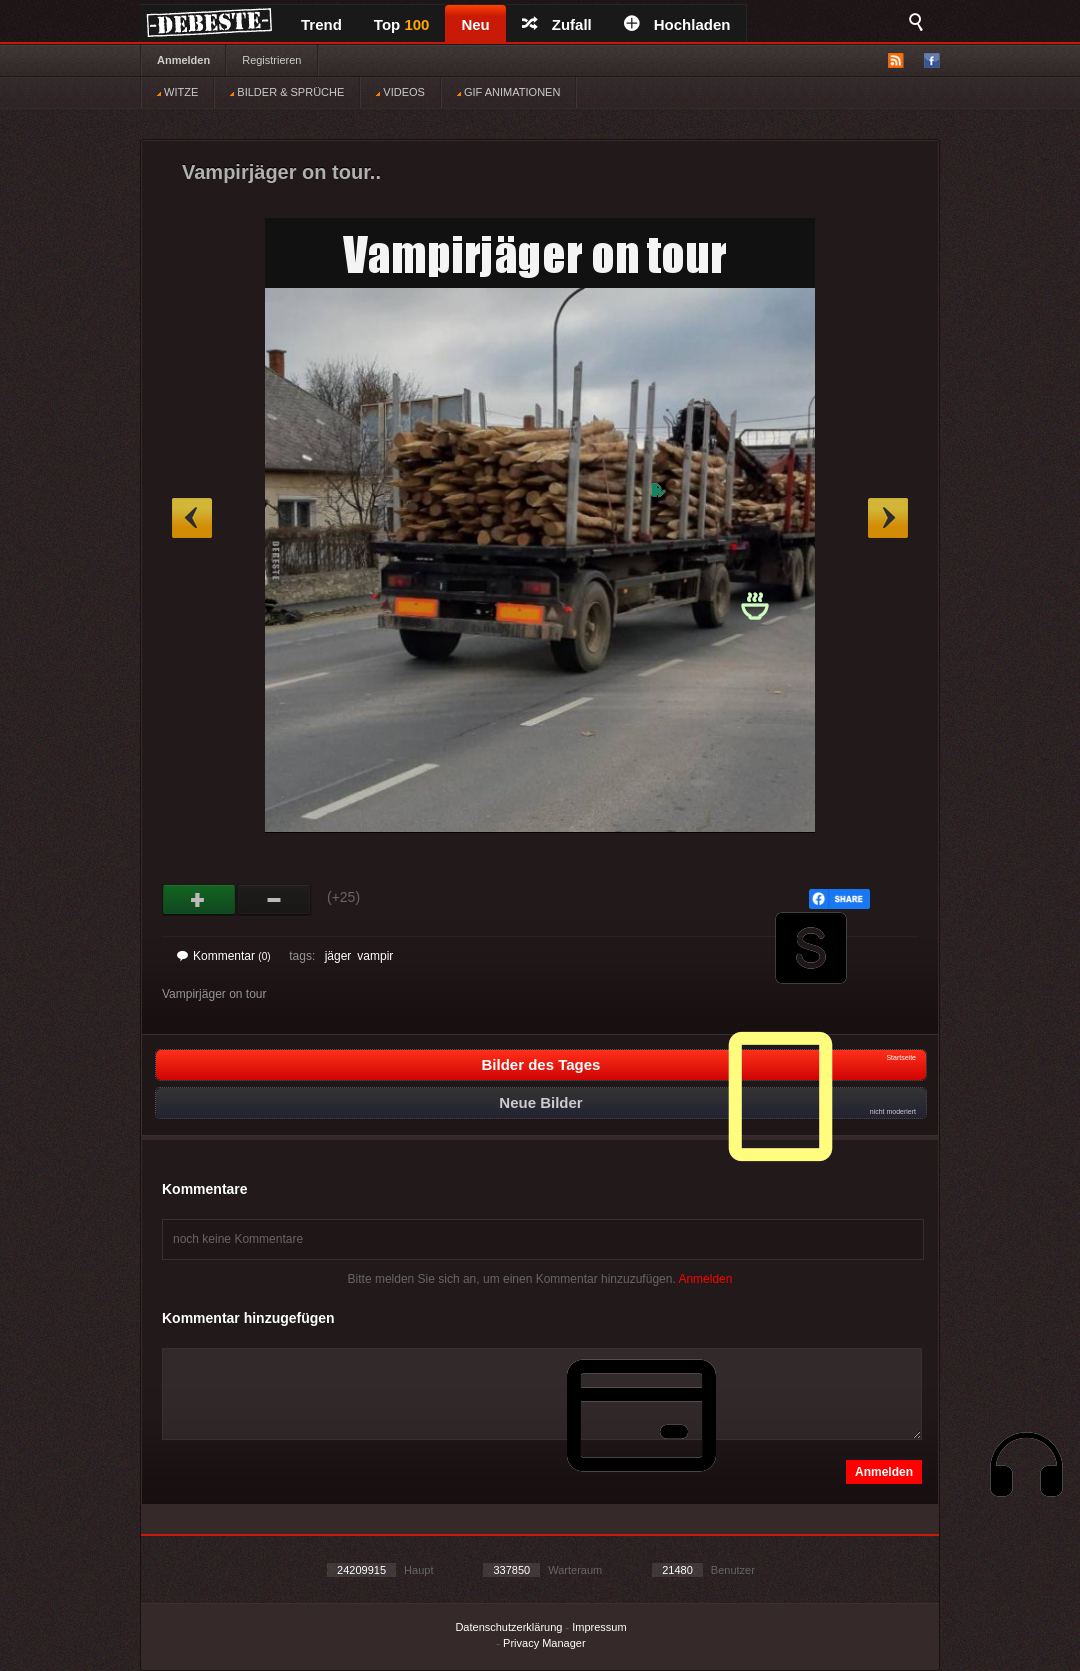  I want to click on view food or dining options, so click(755, 606).